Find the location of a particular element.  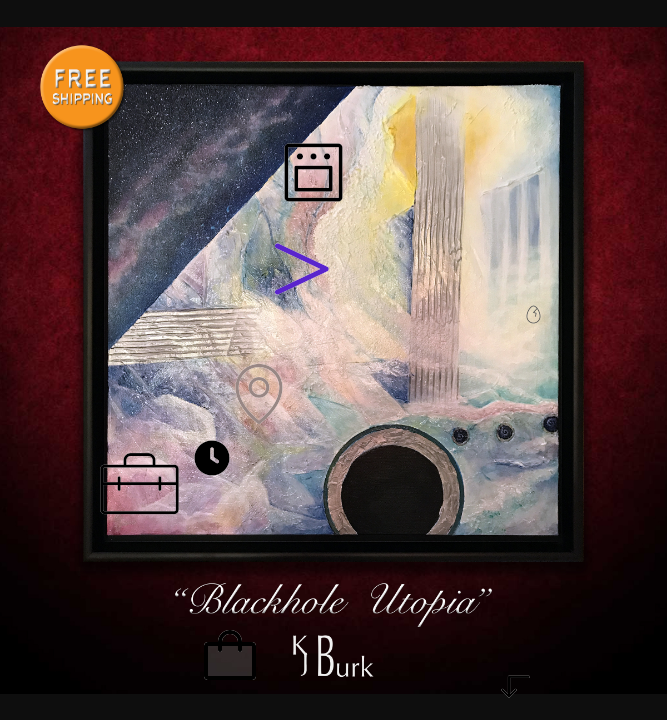

access tools and utilities is located at coordinates (139, 486).